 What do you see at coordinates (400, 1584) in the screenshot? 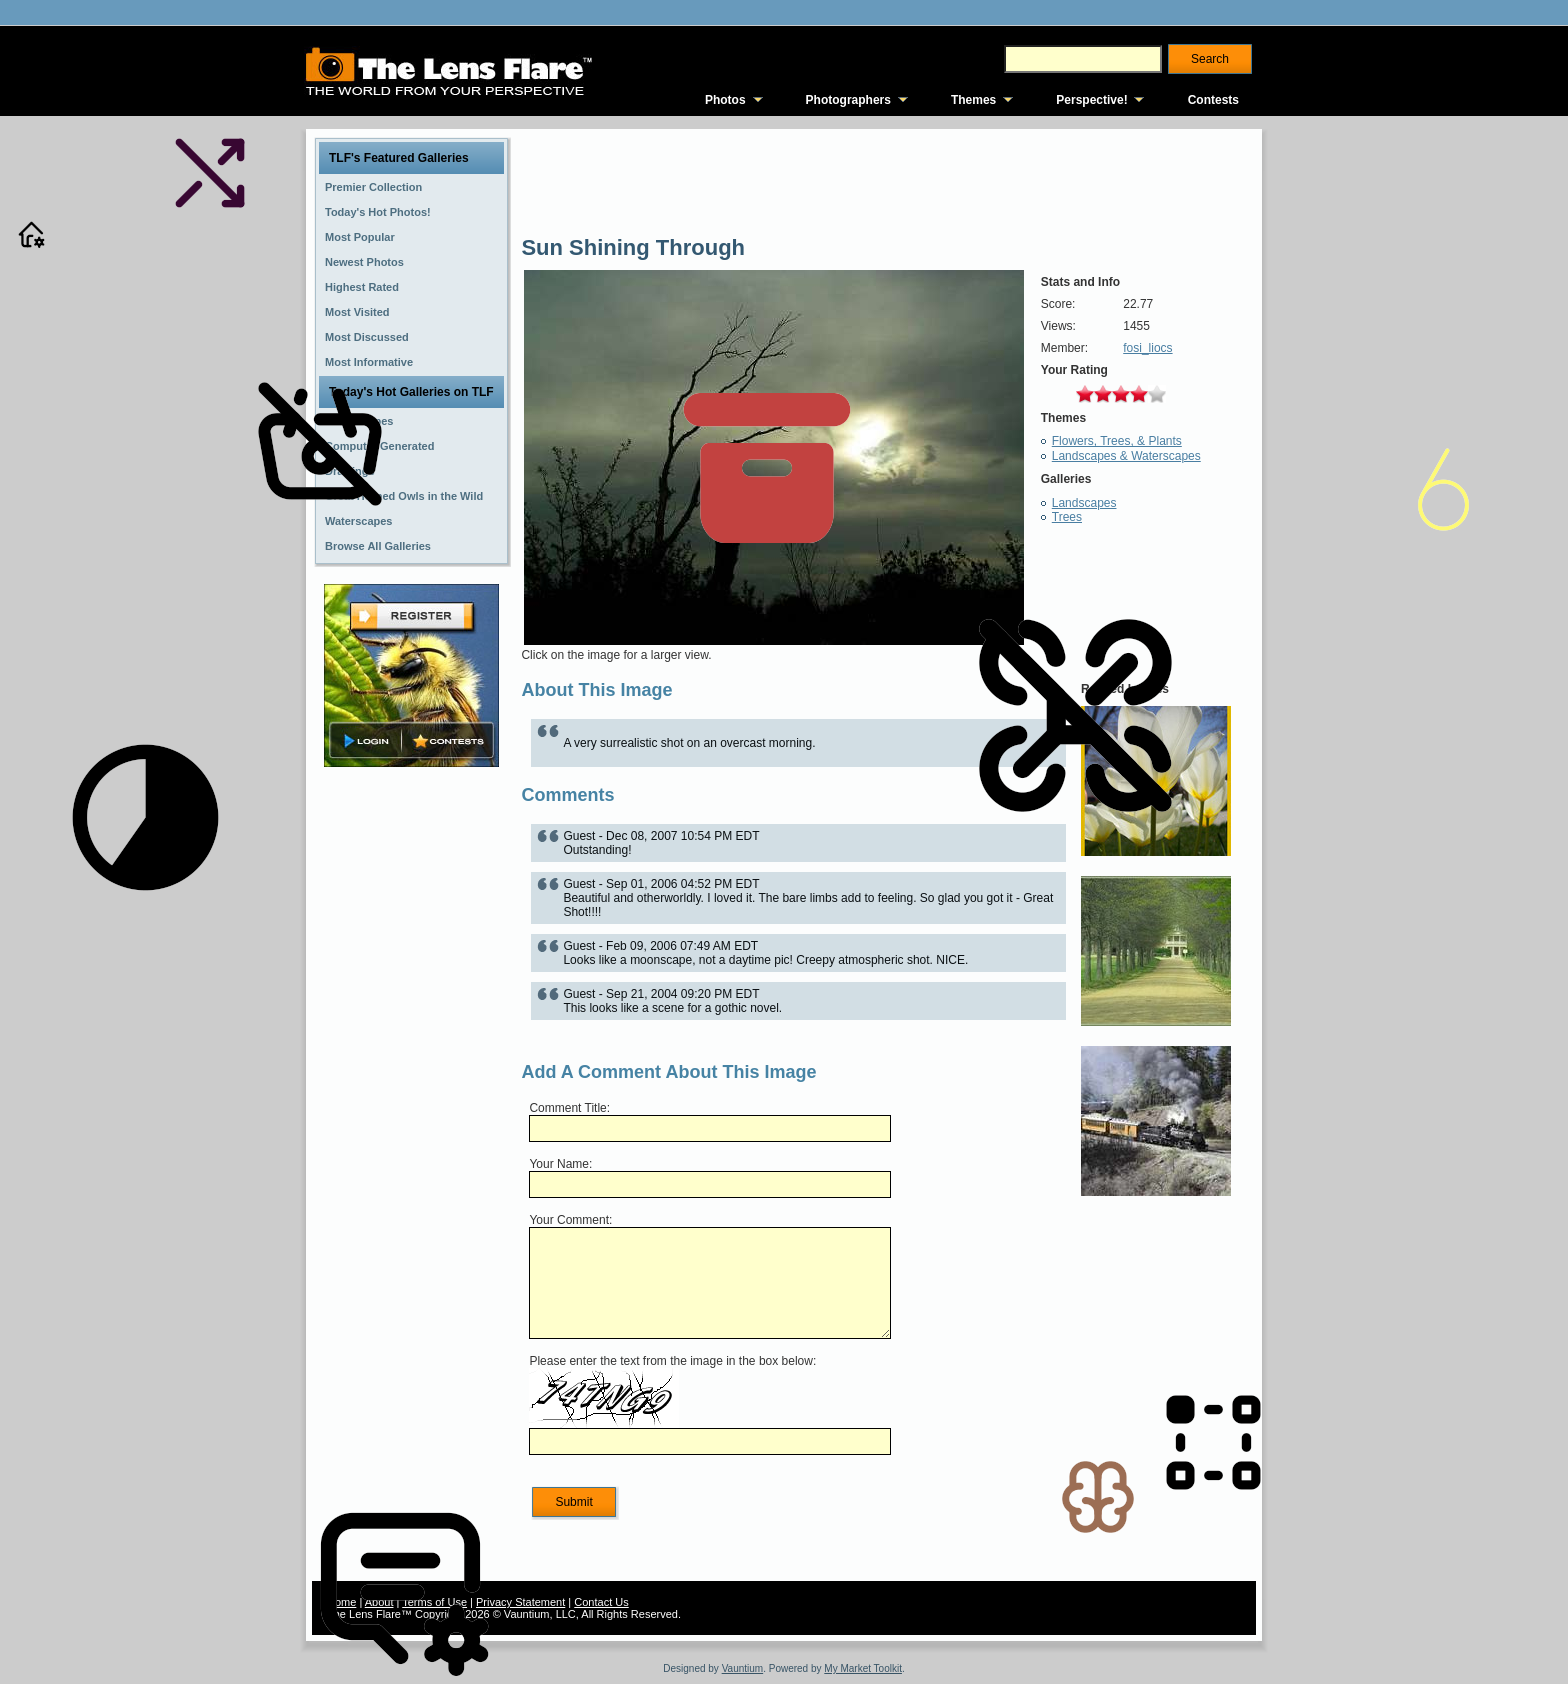
I see `access message settings` at bounding box center [400, 1584].